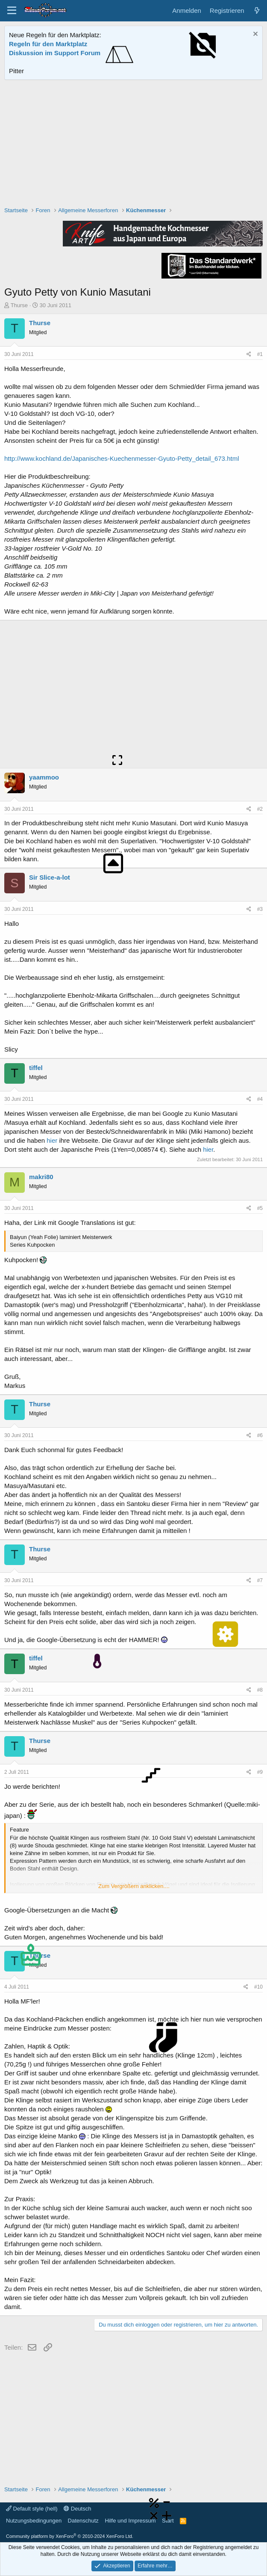 This screenshot has width=267, height=2576. Describe the element at coordinates (160, 2509) in the screenshot. I see `indicates an operator symbol in code` at that location.